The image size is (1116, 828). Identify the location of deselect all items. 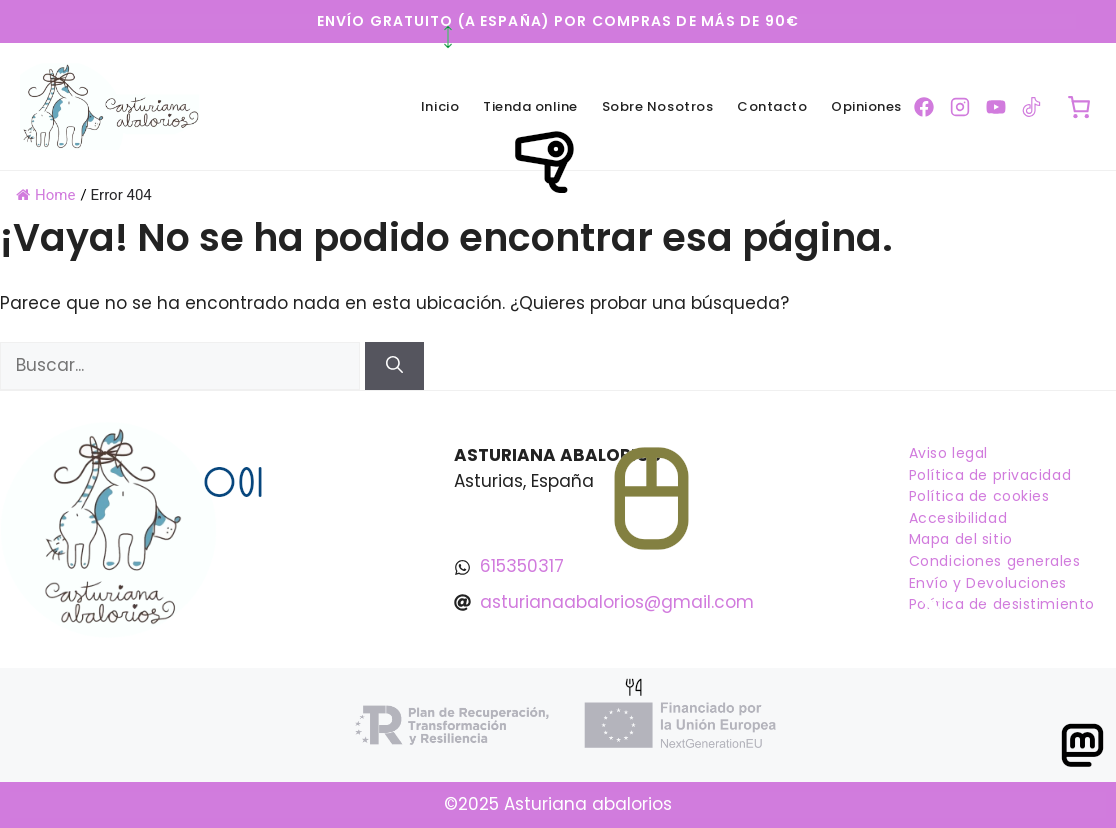
(954, 628).